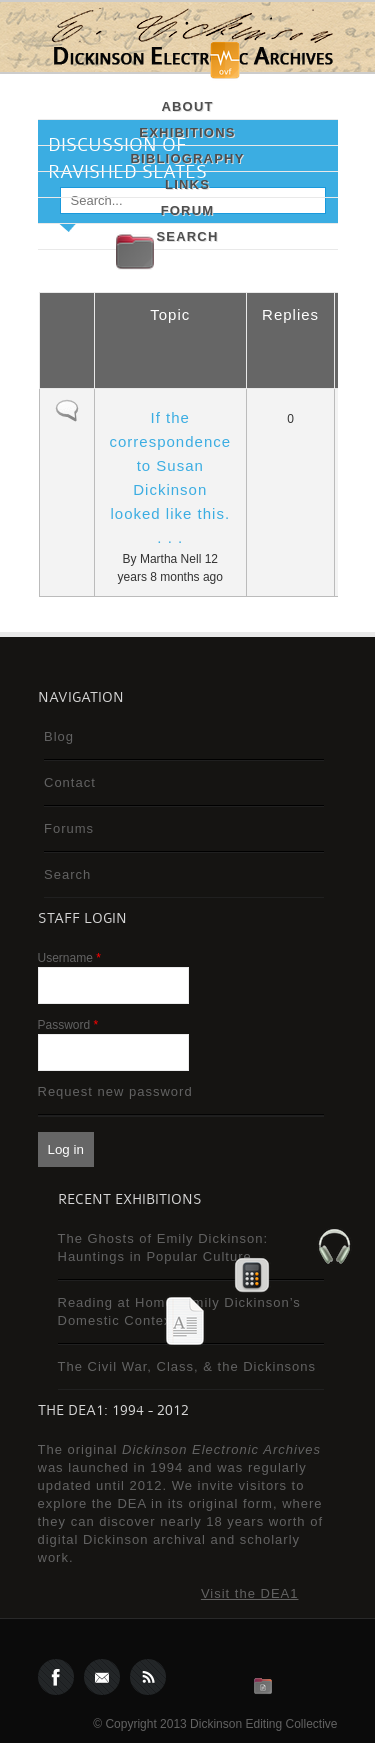 The height and width of the screenshot is (1743, 375). Describe the element at coordinates (263, 1686) in the screenshot. I see `open your documents folder` at that location.